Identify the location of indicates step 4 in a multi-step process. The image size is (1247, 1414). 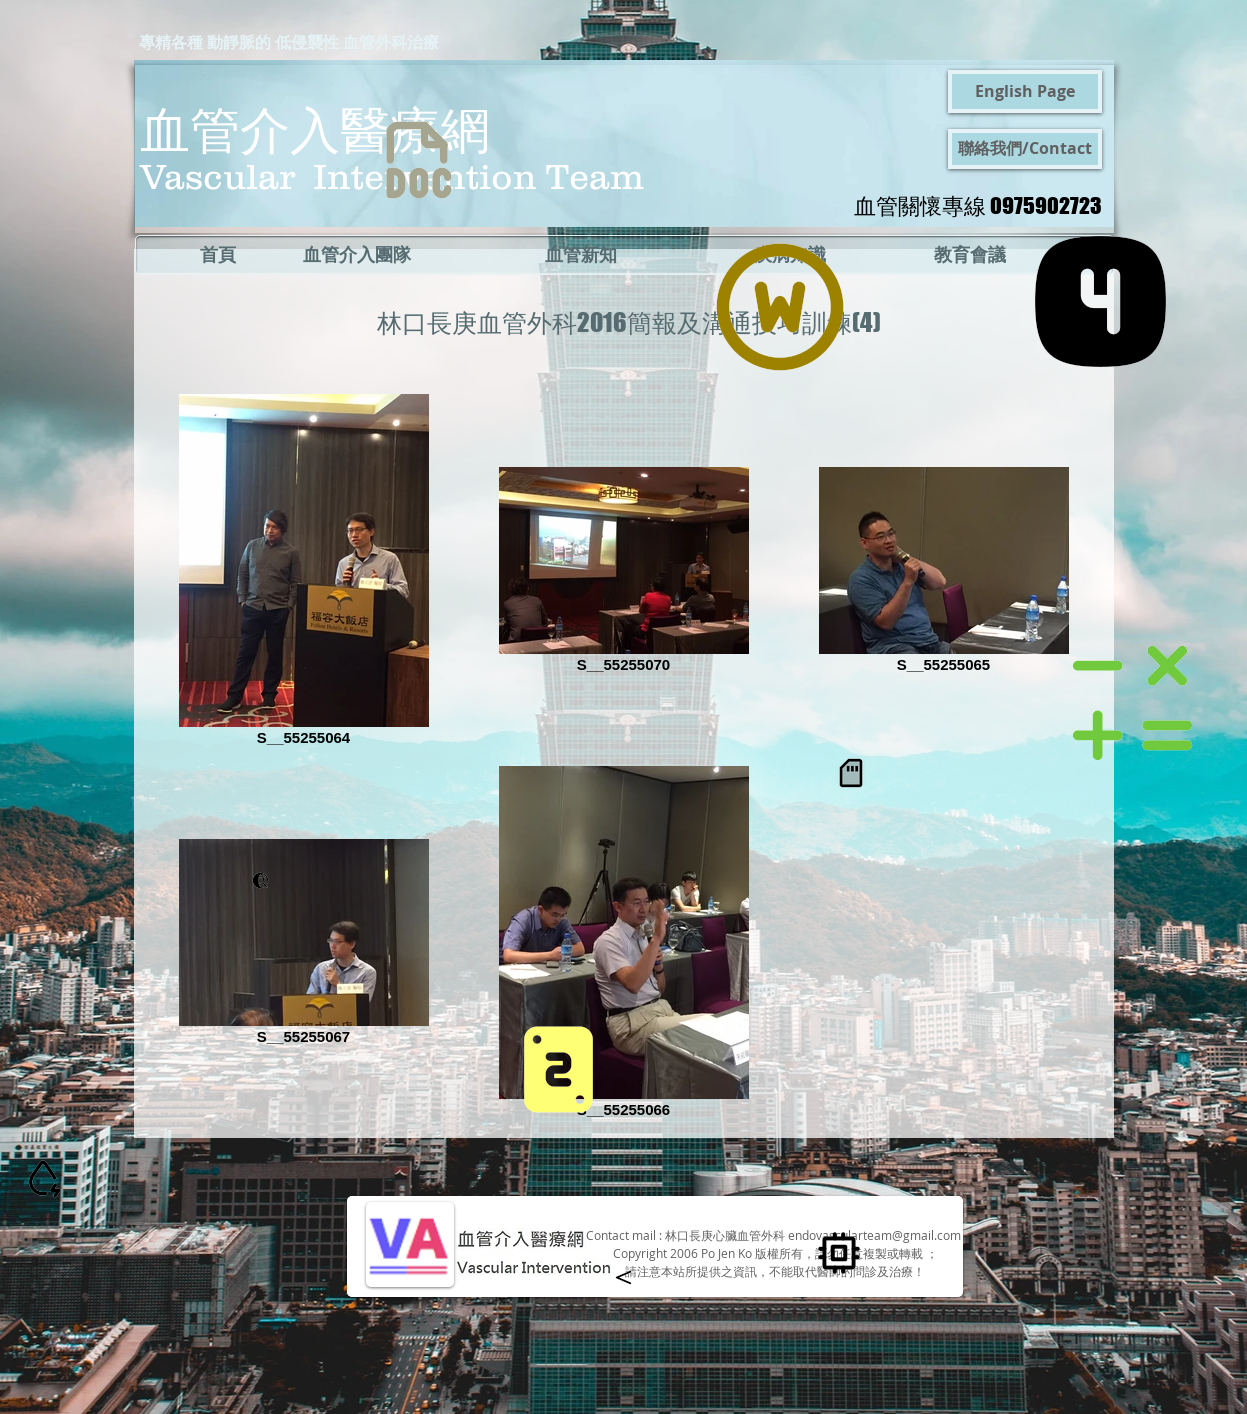
(1100, 301).